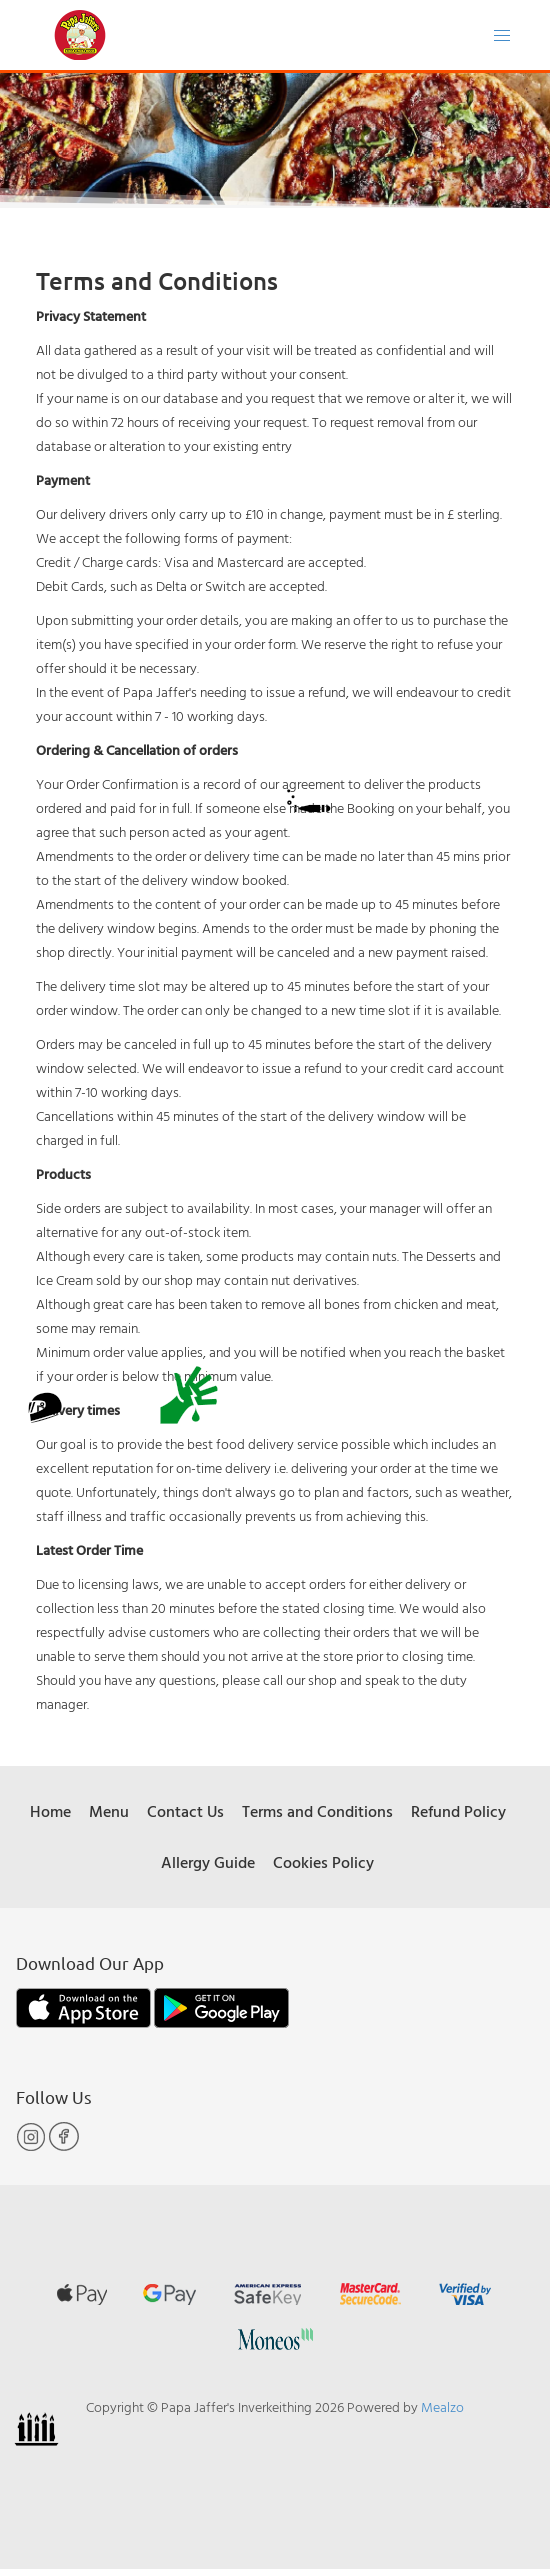  I want to click on select motorcycle helmet gear, so click(44, 1407).